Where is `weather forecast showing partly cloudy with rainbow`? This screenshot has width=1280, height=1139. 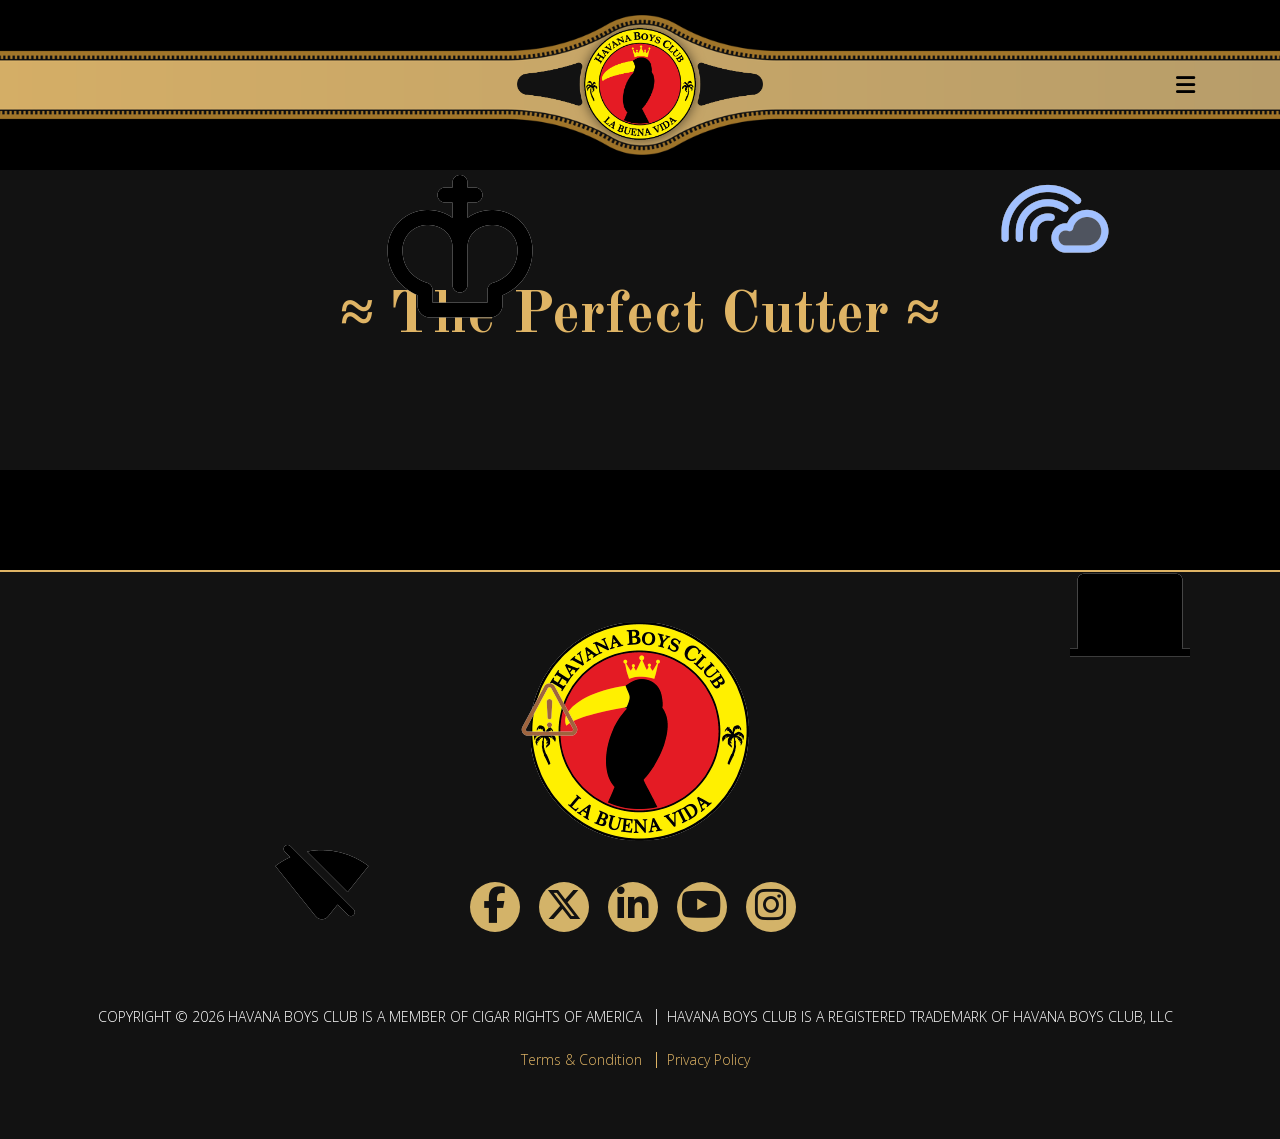
weather forecast showing partly cloudy with rainbow is located at coordinates (1055, 217).